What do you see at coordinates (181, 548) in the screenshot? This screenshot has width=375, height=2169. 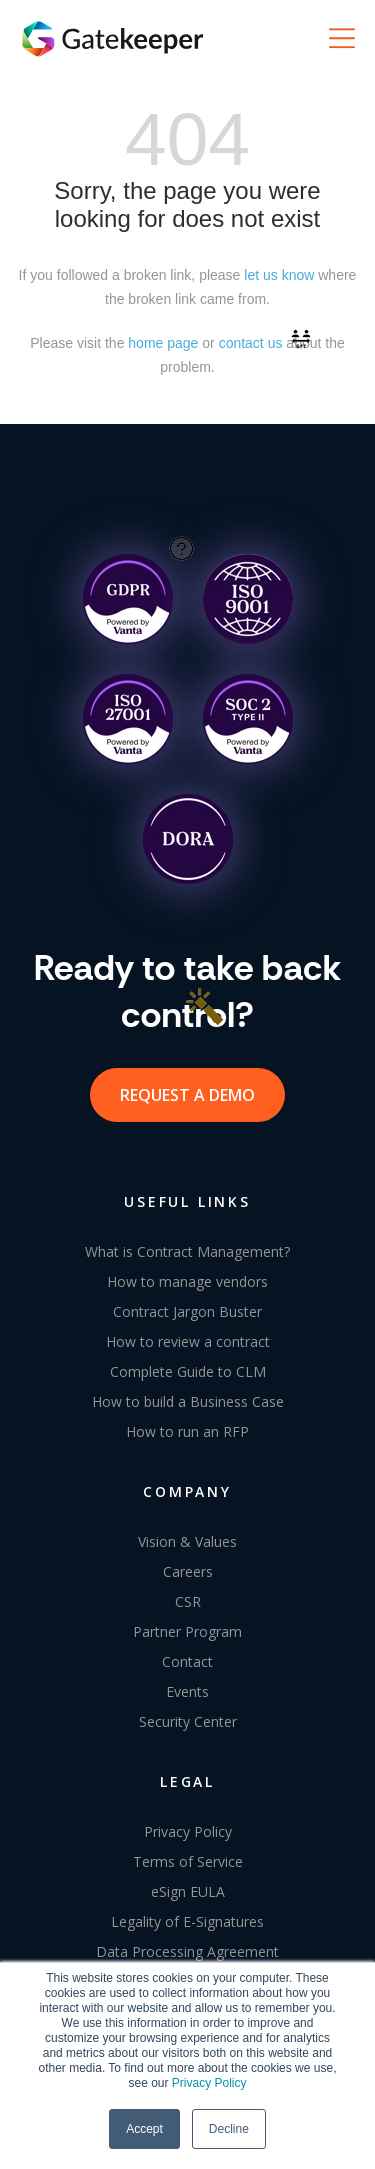 I see `access help or support information` at bounding box center [181, 548].